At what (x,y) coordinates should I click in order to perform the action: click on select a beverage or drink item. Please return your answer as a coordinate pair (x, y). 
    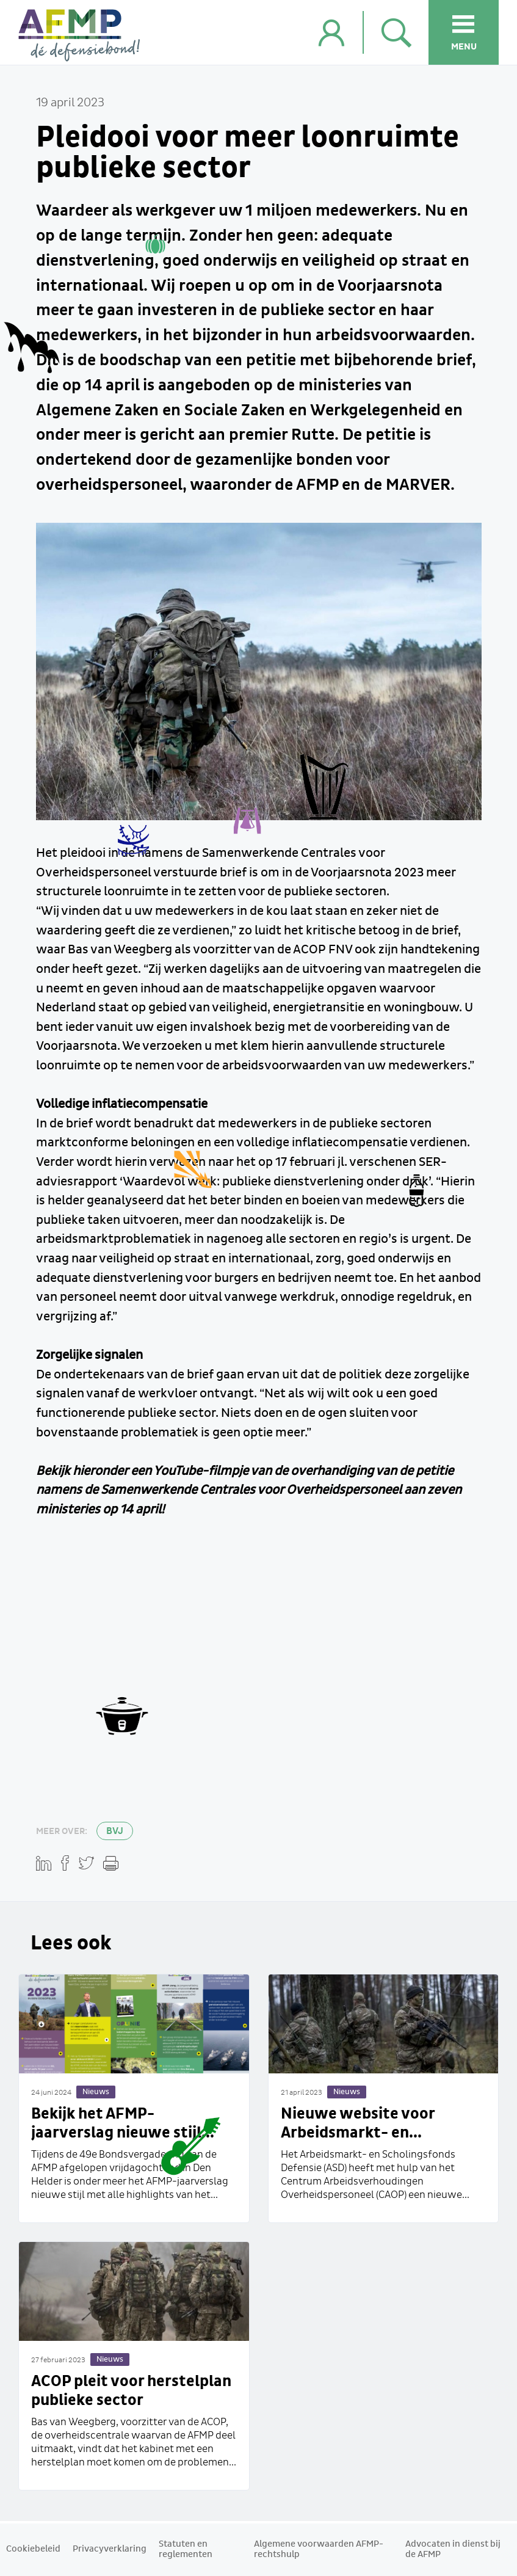
    Looking at the image, I should click on (416, 1190).